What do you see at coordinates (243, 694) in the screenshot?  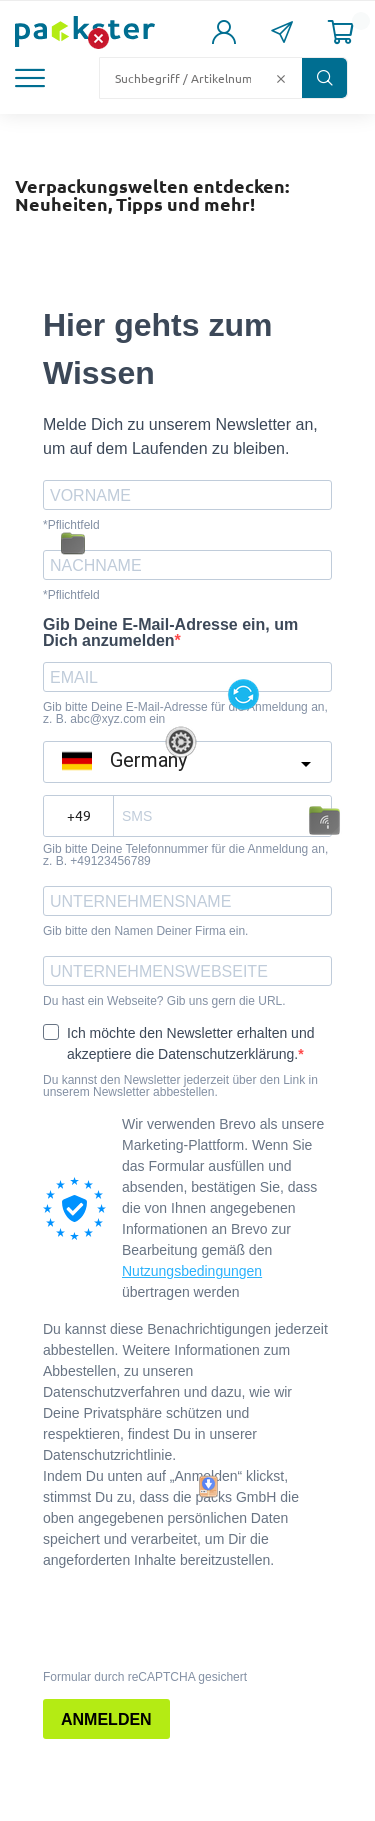 I see `indicates syncing in progress` at bounding box center [243, 694].